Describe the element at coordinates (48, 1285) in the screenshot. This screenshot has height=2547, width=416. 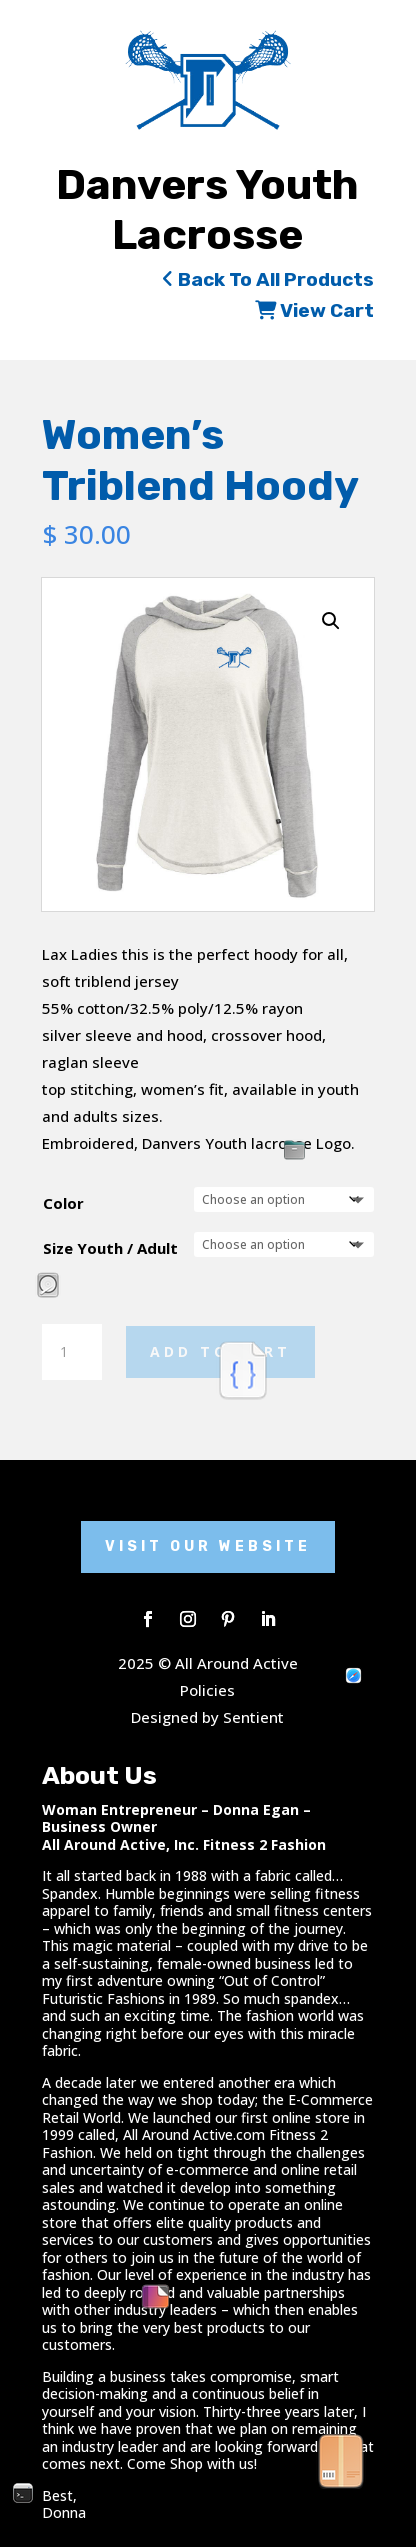
I see `open gnome disk utility application` at that location.